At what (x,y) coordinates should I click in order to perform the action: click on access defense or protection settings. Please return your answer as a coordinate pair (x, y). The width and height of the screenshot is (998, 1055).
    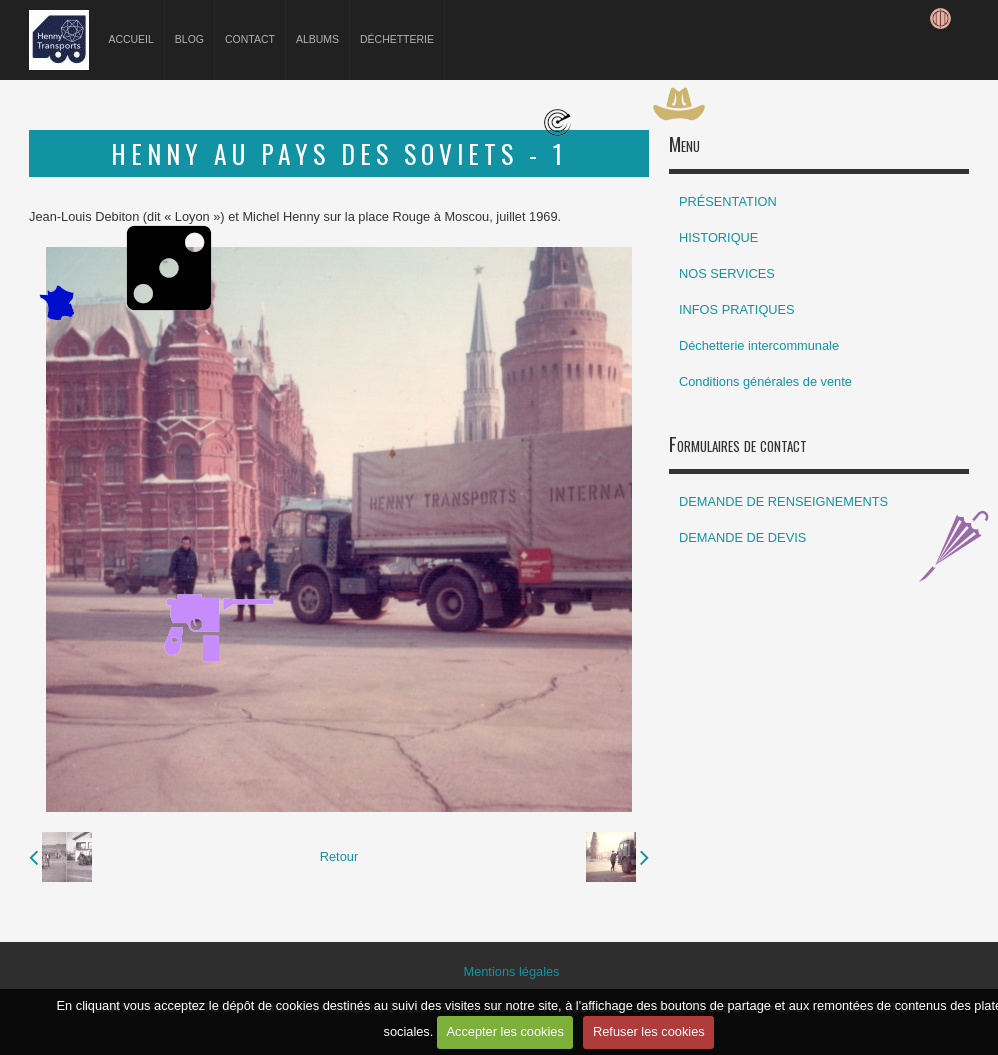
    Looking at the image, I should click on (940, 18).